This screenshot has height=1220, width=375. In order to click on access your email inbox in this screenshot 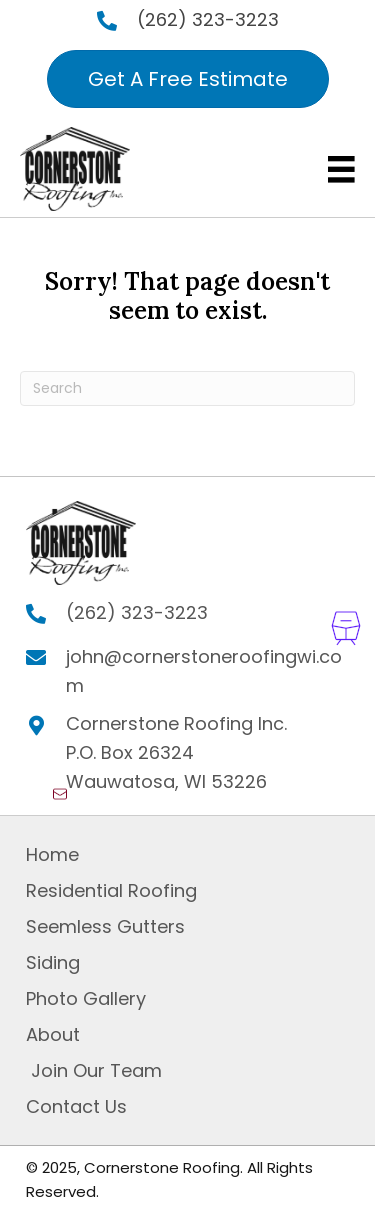, I will do `click(60, 794)`.